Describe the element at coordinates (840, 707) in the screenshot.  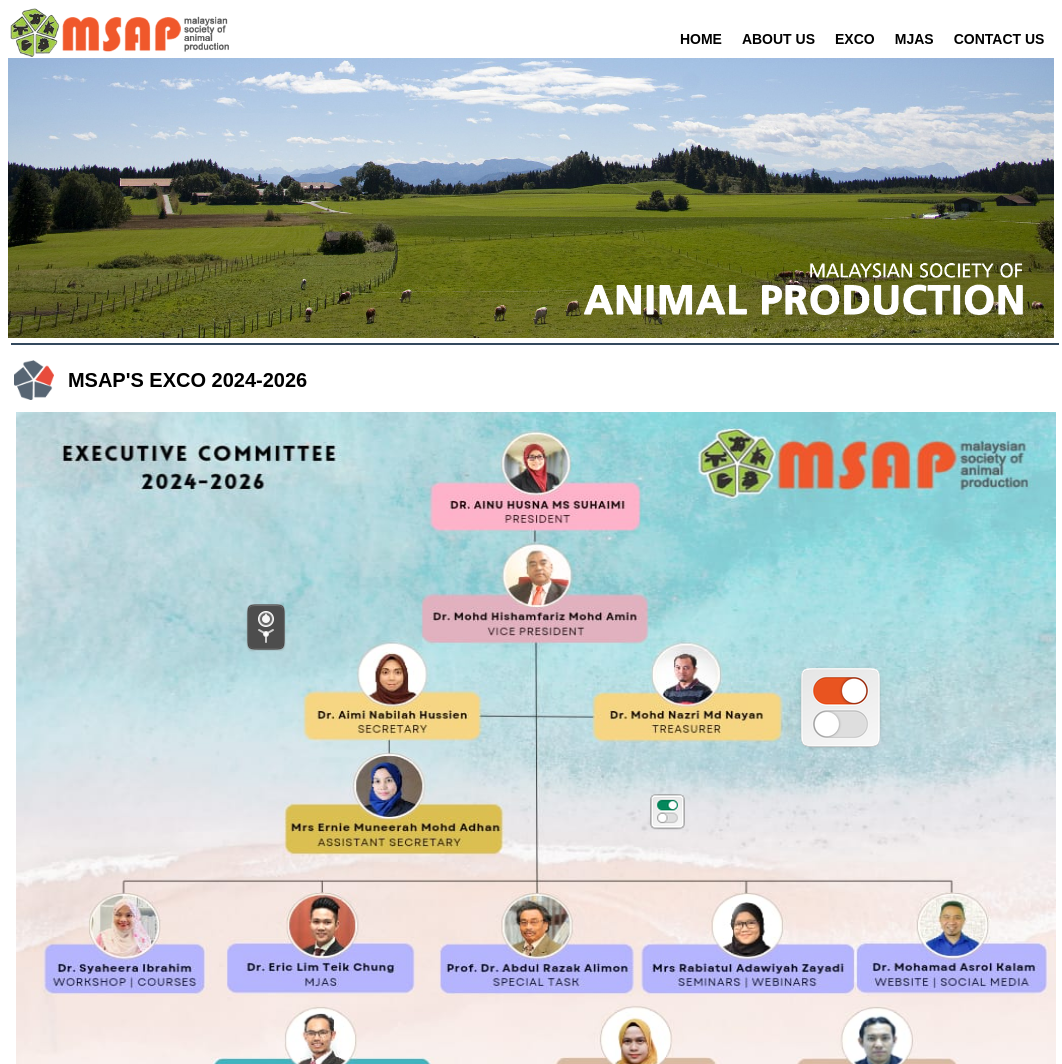
I see `open gnome tweaks settings` at that location.